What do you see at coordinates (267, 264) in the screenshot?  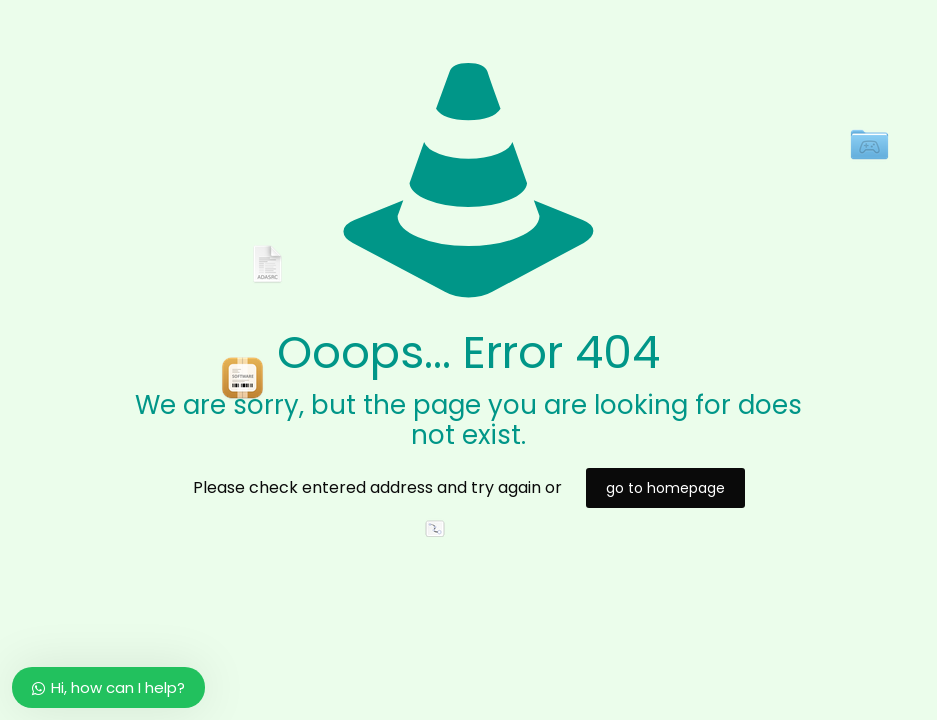 I see `ada source code file` at bounding box center [267, 264].